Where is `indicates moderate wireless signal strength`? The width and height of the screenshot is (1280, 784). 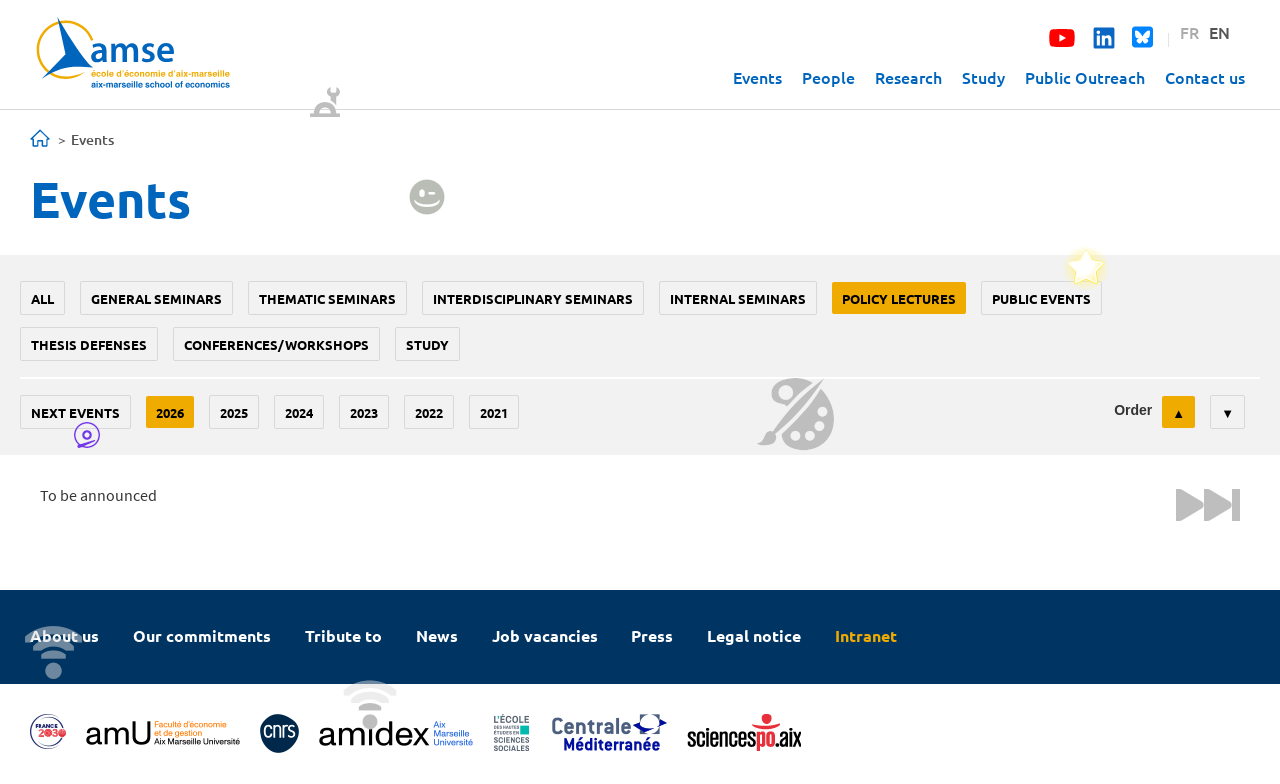
indicates moderate wireless signal strength is located at coordinates (370, 703).